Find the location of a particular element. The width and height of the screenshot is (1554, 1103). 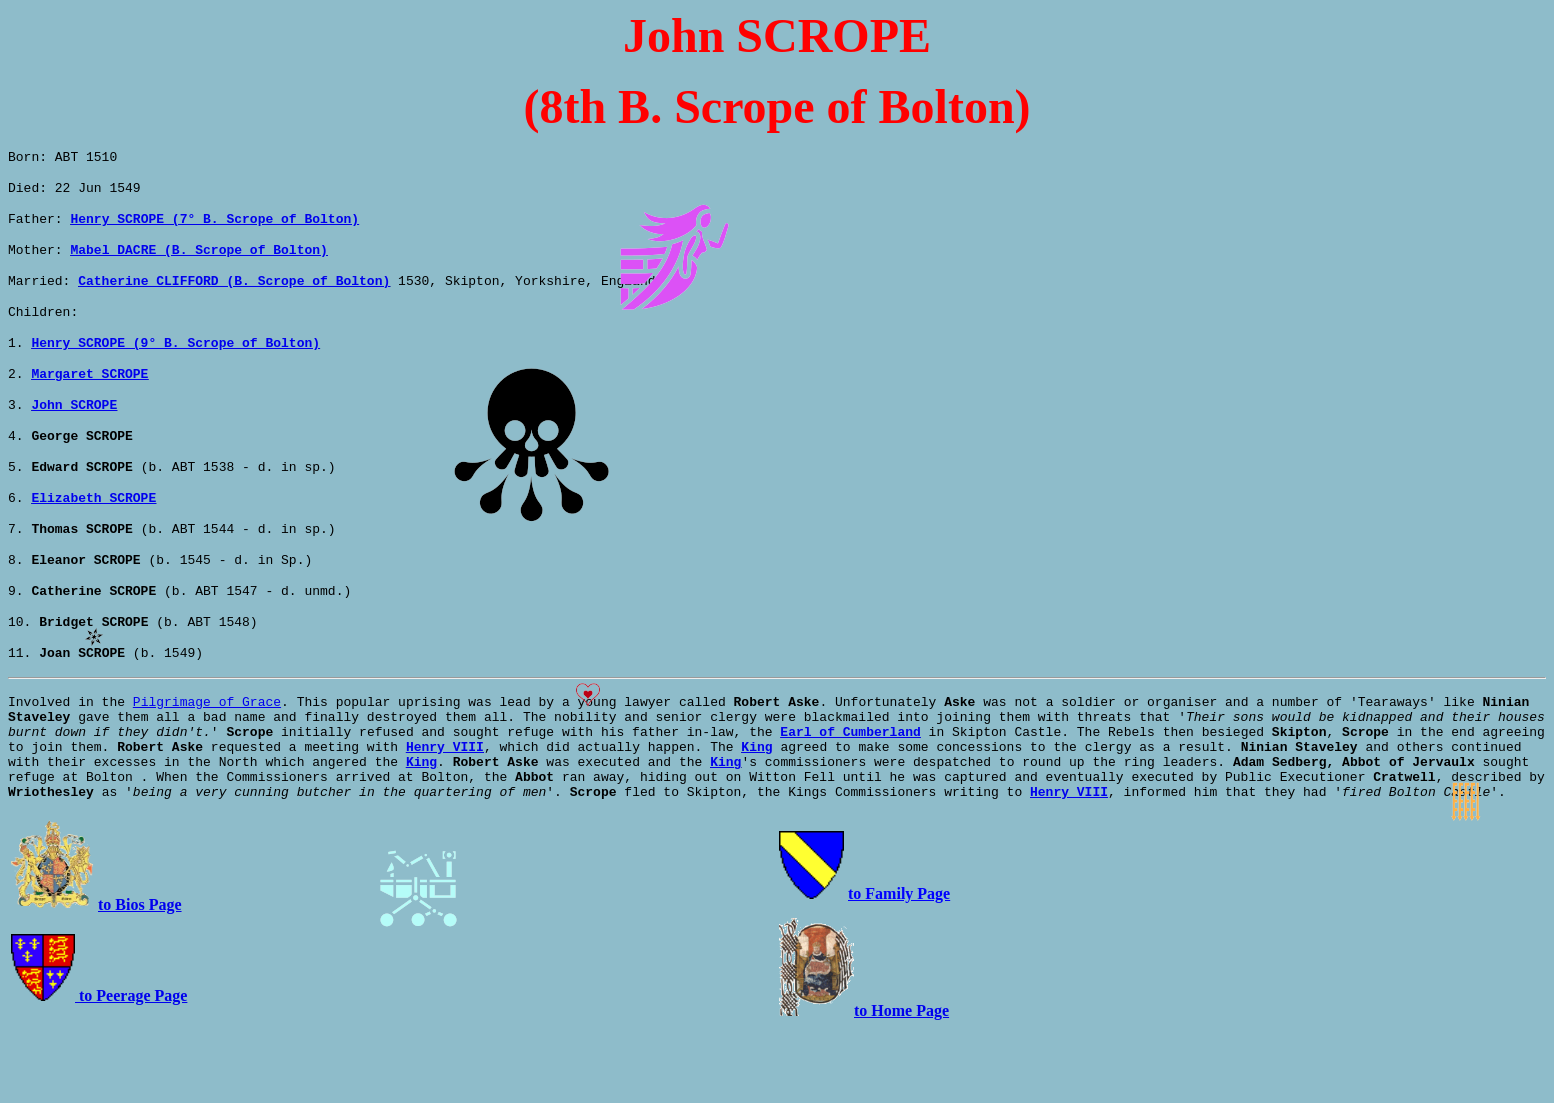

mark item as favorite is located at coordinates (94, 637).